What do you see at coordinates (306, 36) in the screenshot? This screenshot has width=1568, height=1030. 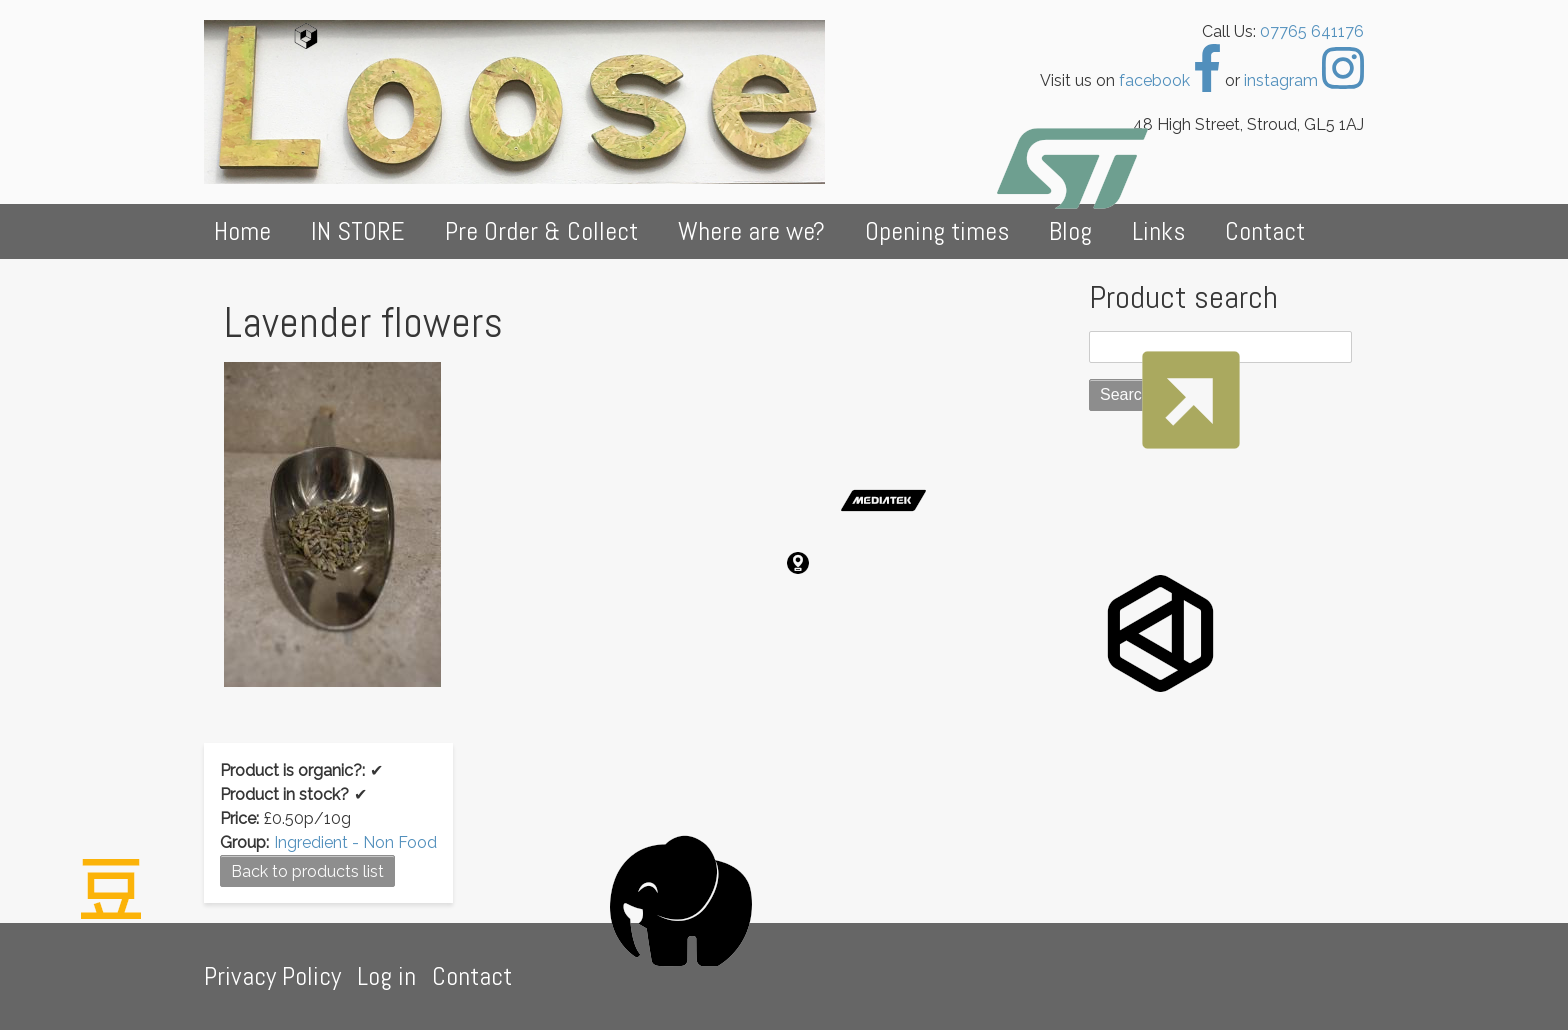 I see `blueprint app logo` at bounding box center [306, 36].